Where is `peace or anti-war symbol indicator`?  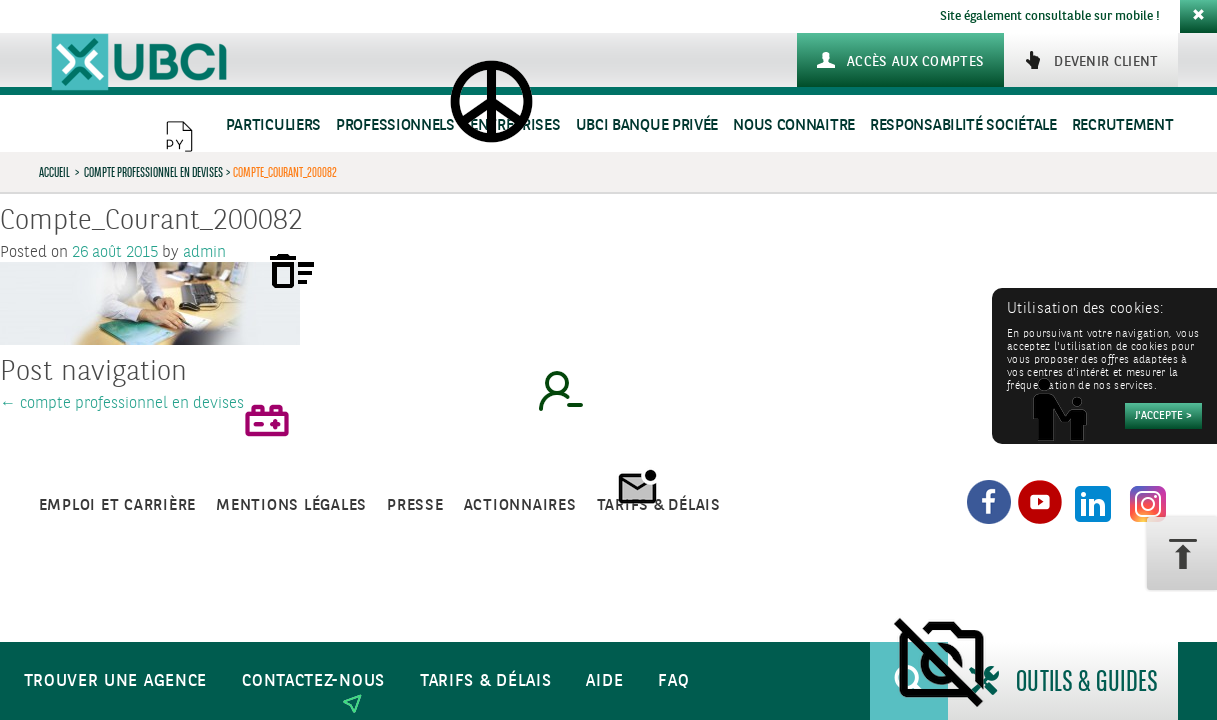
peace or anti-war symbol indicator is located at coordinates (491, 101).